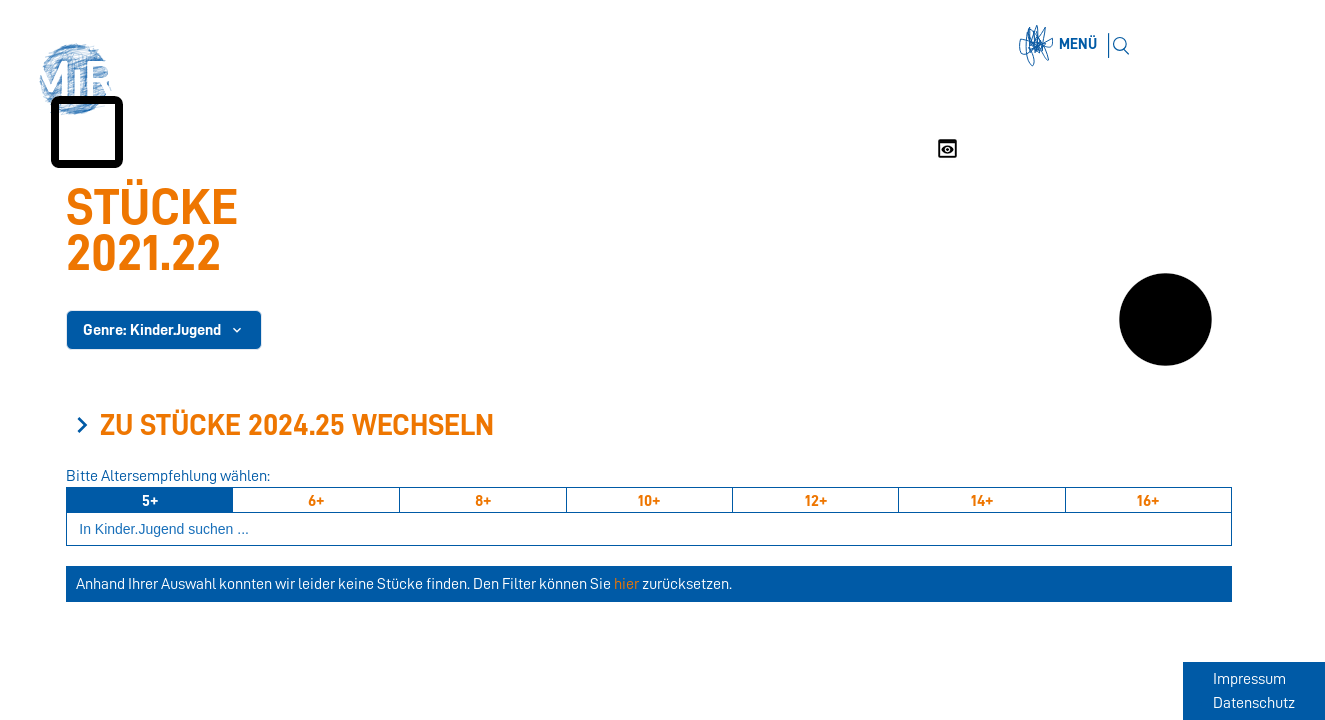  I want to click on preview content before publishing, so click(947, 148).